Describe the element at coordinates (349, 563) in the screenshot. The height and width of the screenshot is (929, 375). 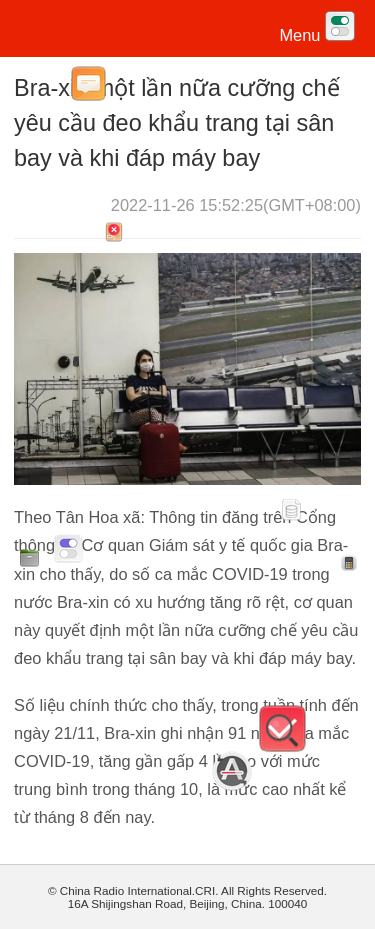
I see `open the calculator app` at that location.